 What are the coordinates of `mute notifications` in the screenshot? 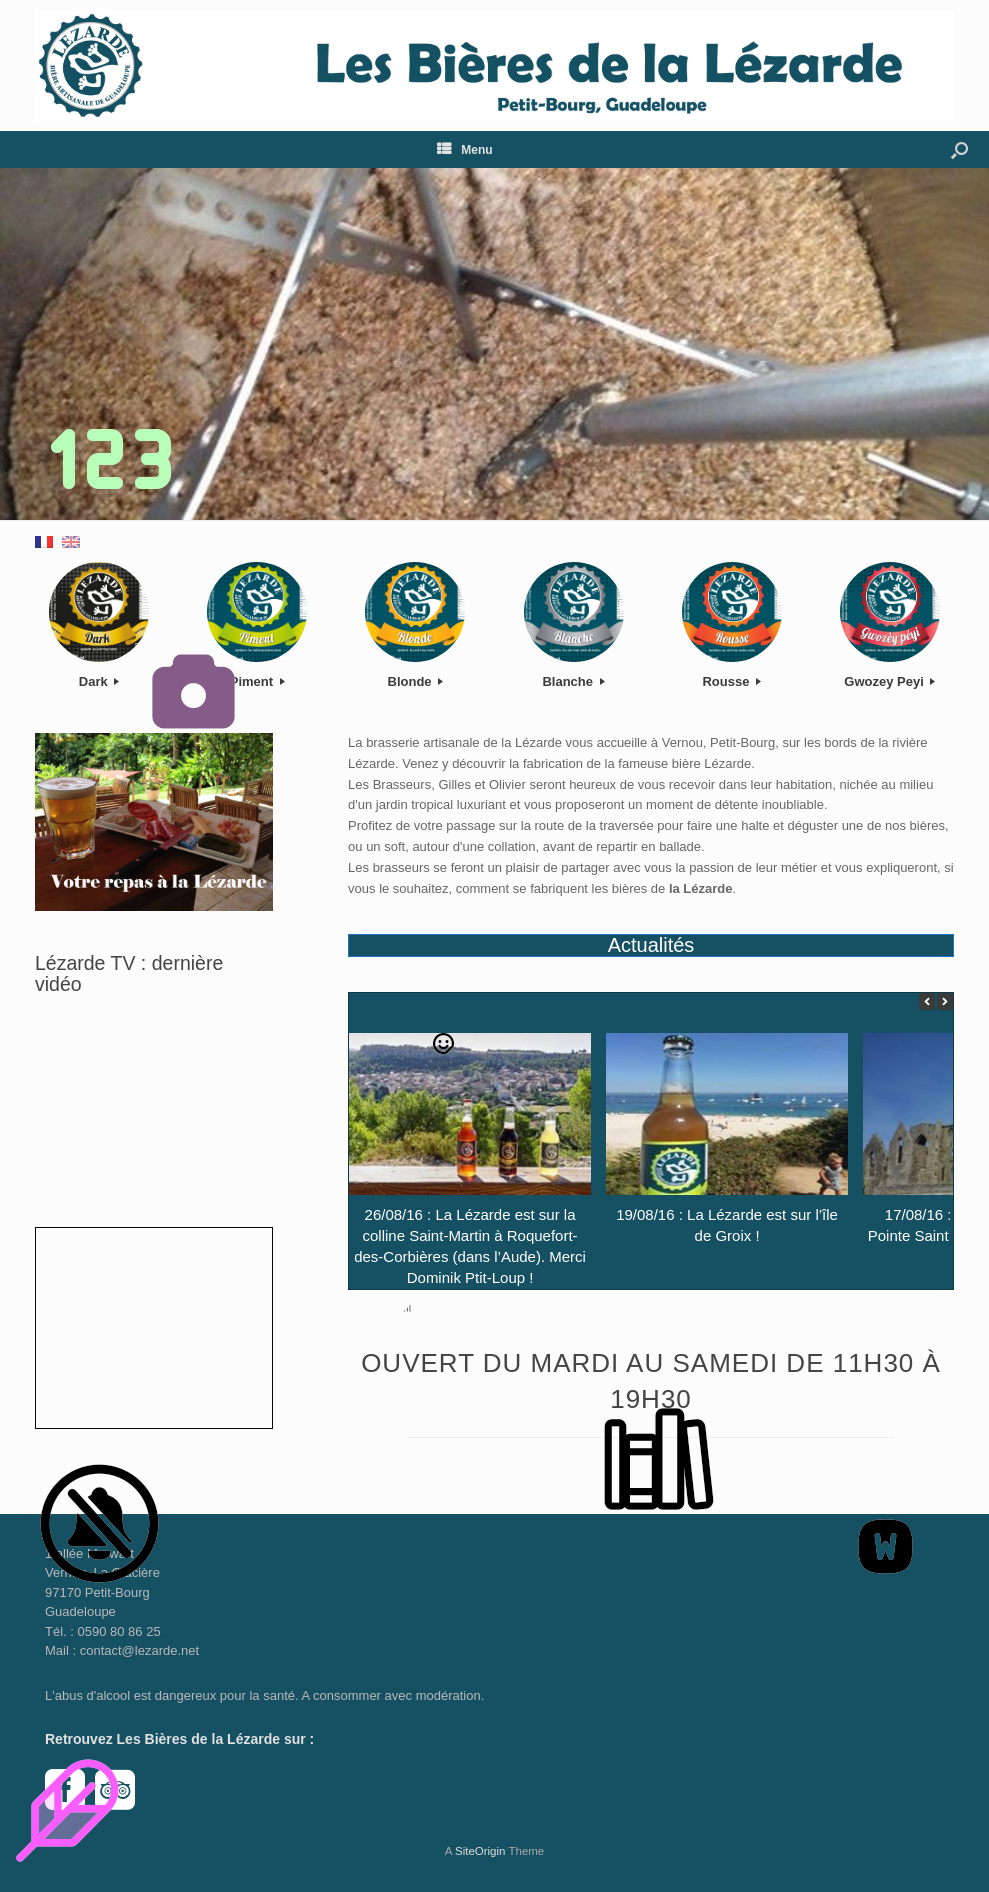 It's located at (99, 1523).